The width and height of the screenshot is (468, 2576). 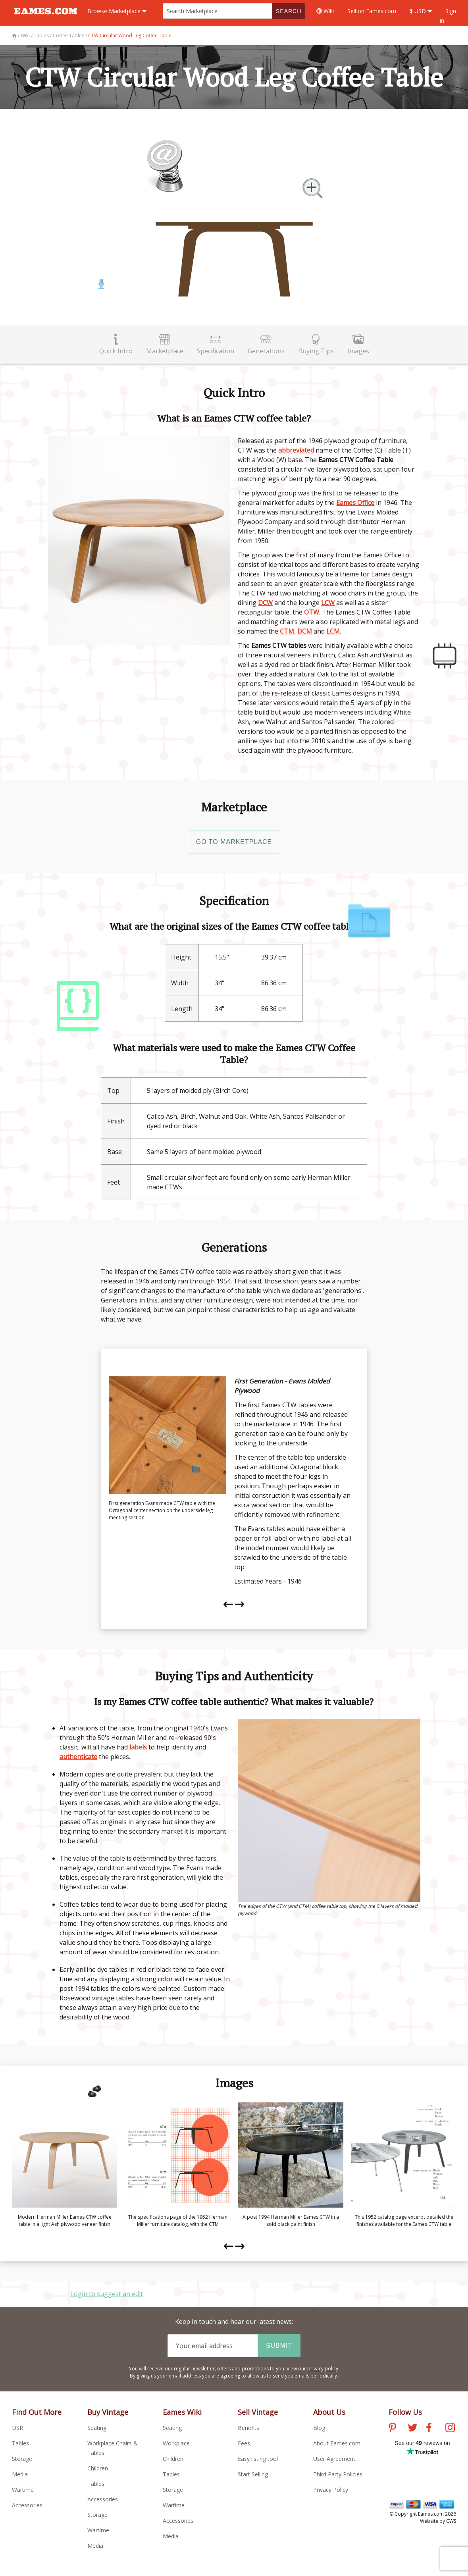 I want to click on beats wireless earbuds device icon, so click(x=94, y=2091).